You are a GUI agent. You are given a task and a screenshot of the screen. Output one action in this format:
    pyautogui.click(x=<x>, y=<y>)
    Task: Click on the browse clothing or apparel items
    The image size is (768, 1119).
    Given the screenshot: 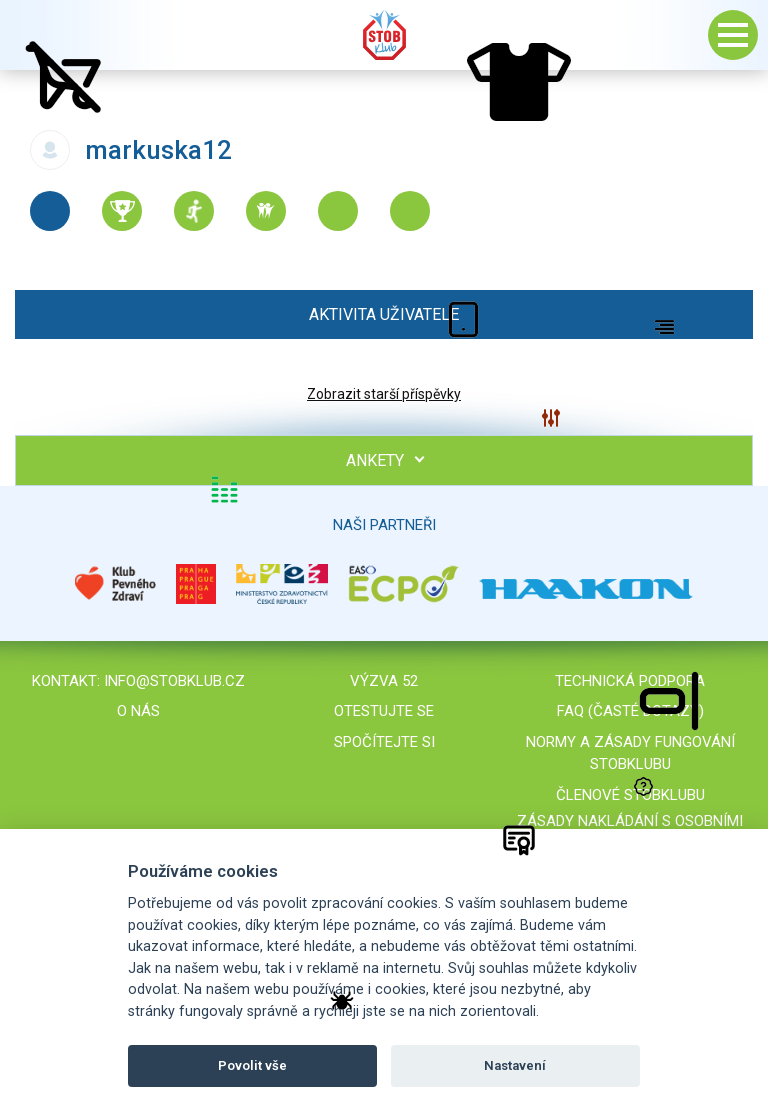 What is the action you would take?
    pyautogui.click(x=519, y=82)
    